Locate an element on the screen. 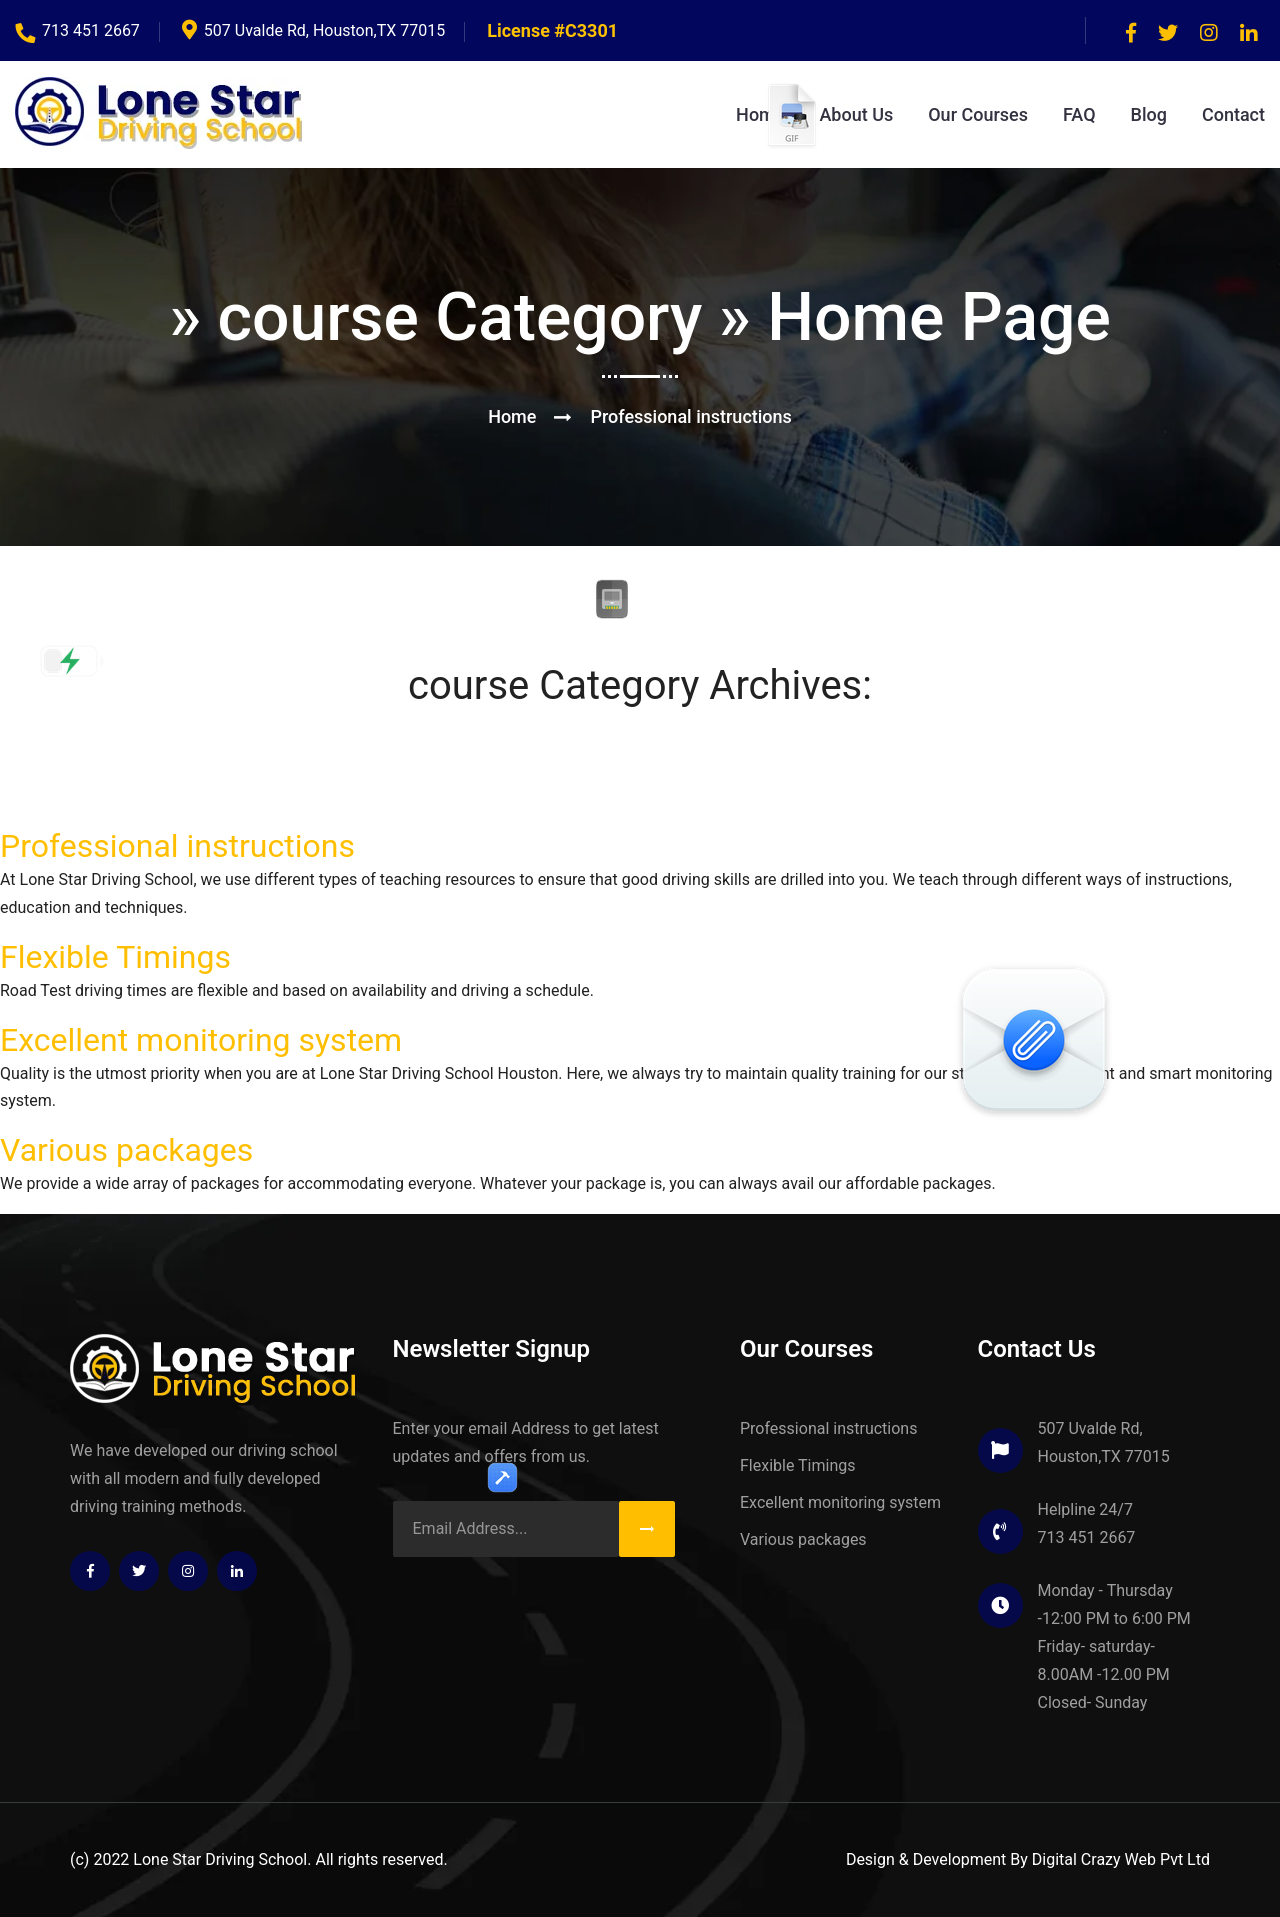  battery at 30% and currently charging is located at coordinates (72, 661).